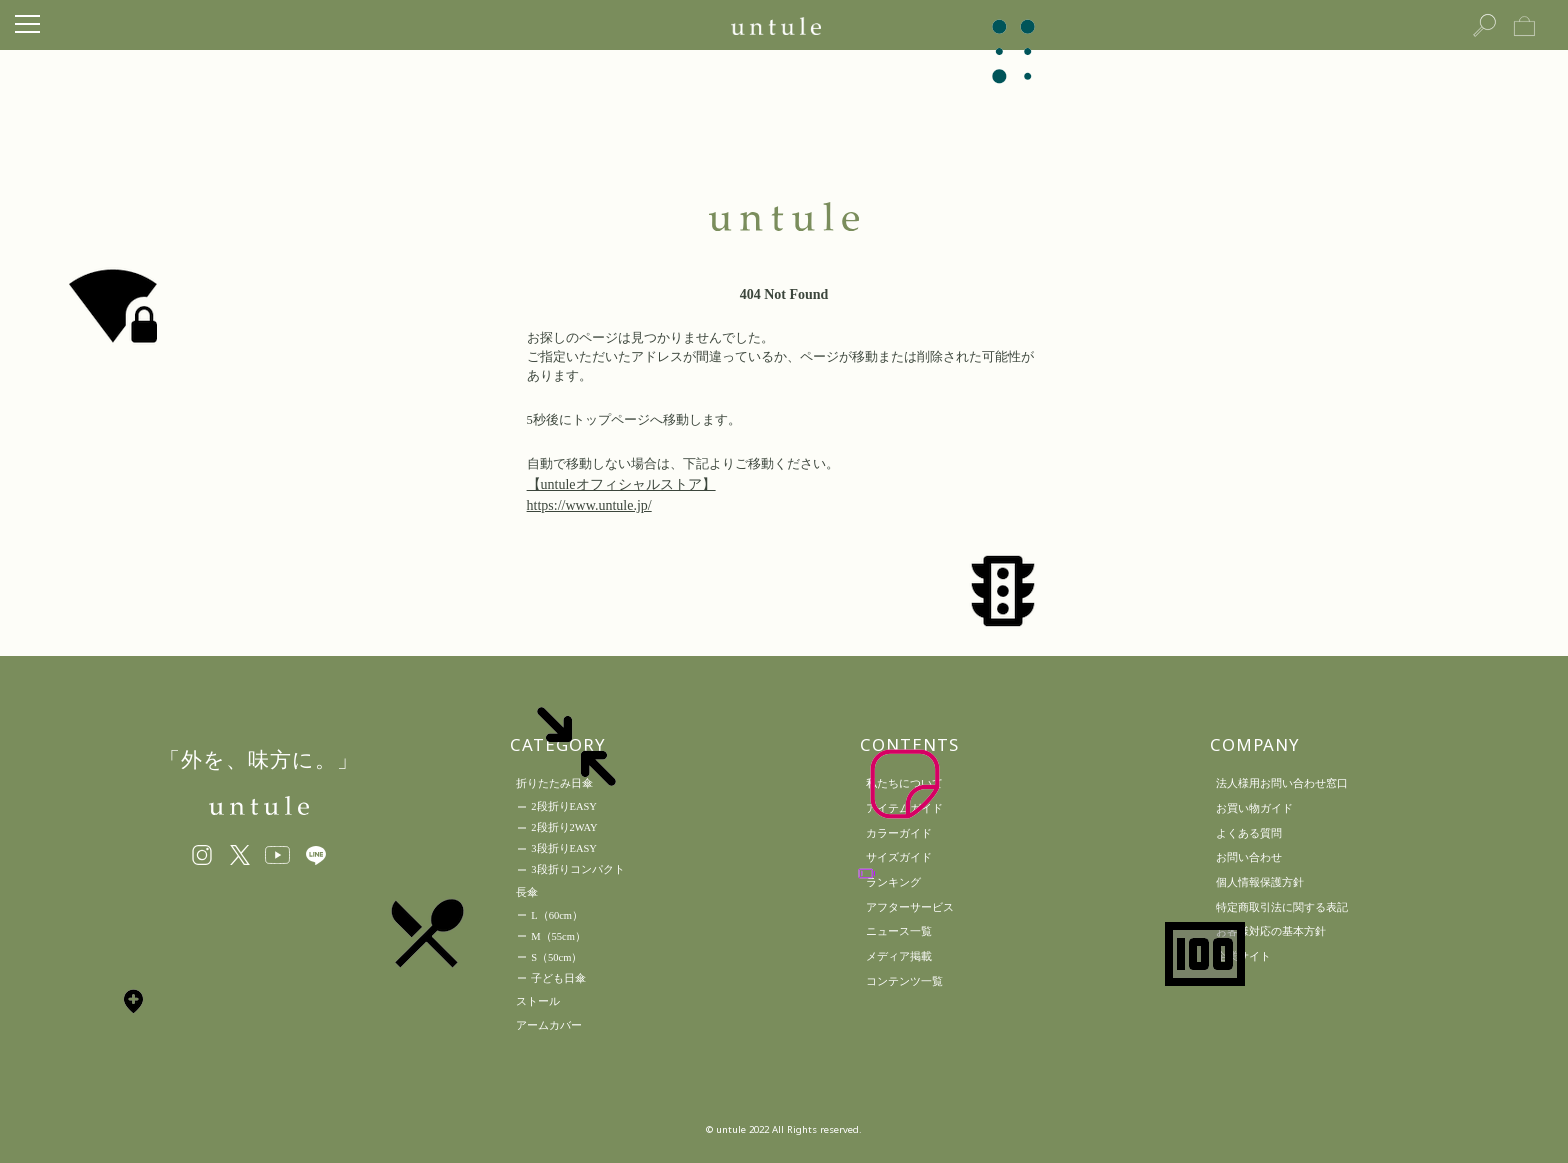  What do you see at coordinates (1003, 591) in the screenshot?
I see `view traffic conditions` at bounding box center [1003, 591].